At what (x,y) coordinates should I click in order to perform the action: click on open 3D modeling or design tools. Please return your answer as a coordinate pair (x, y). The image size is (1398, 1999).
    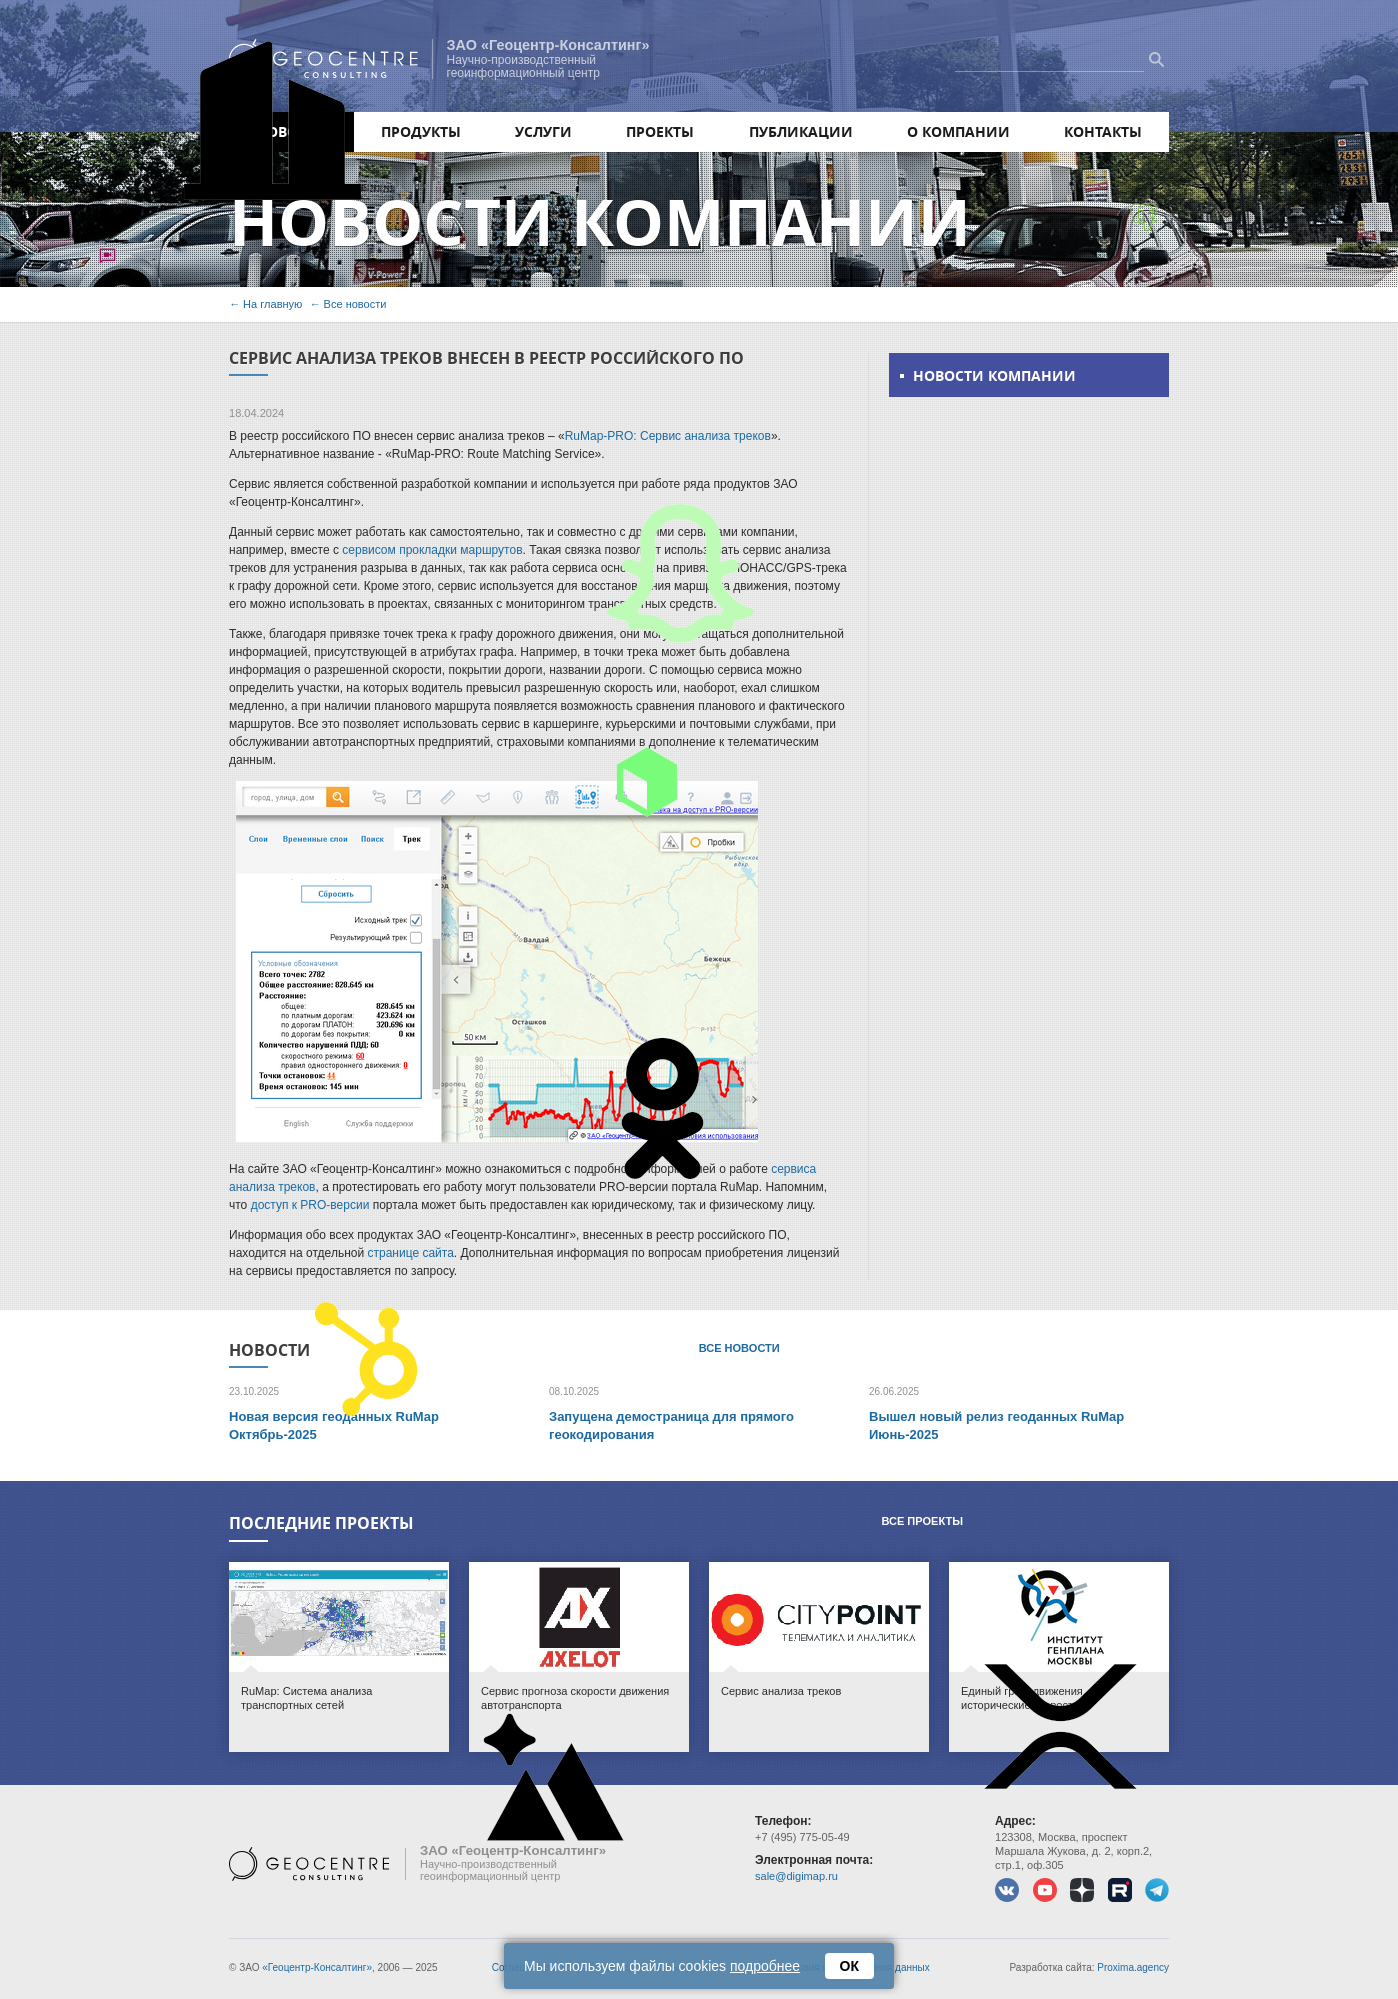
    Looking at the image, I should click on (647, 782).